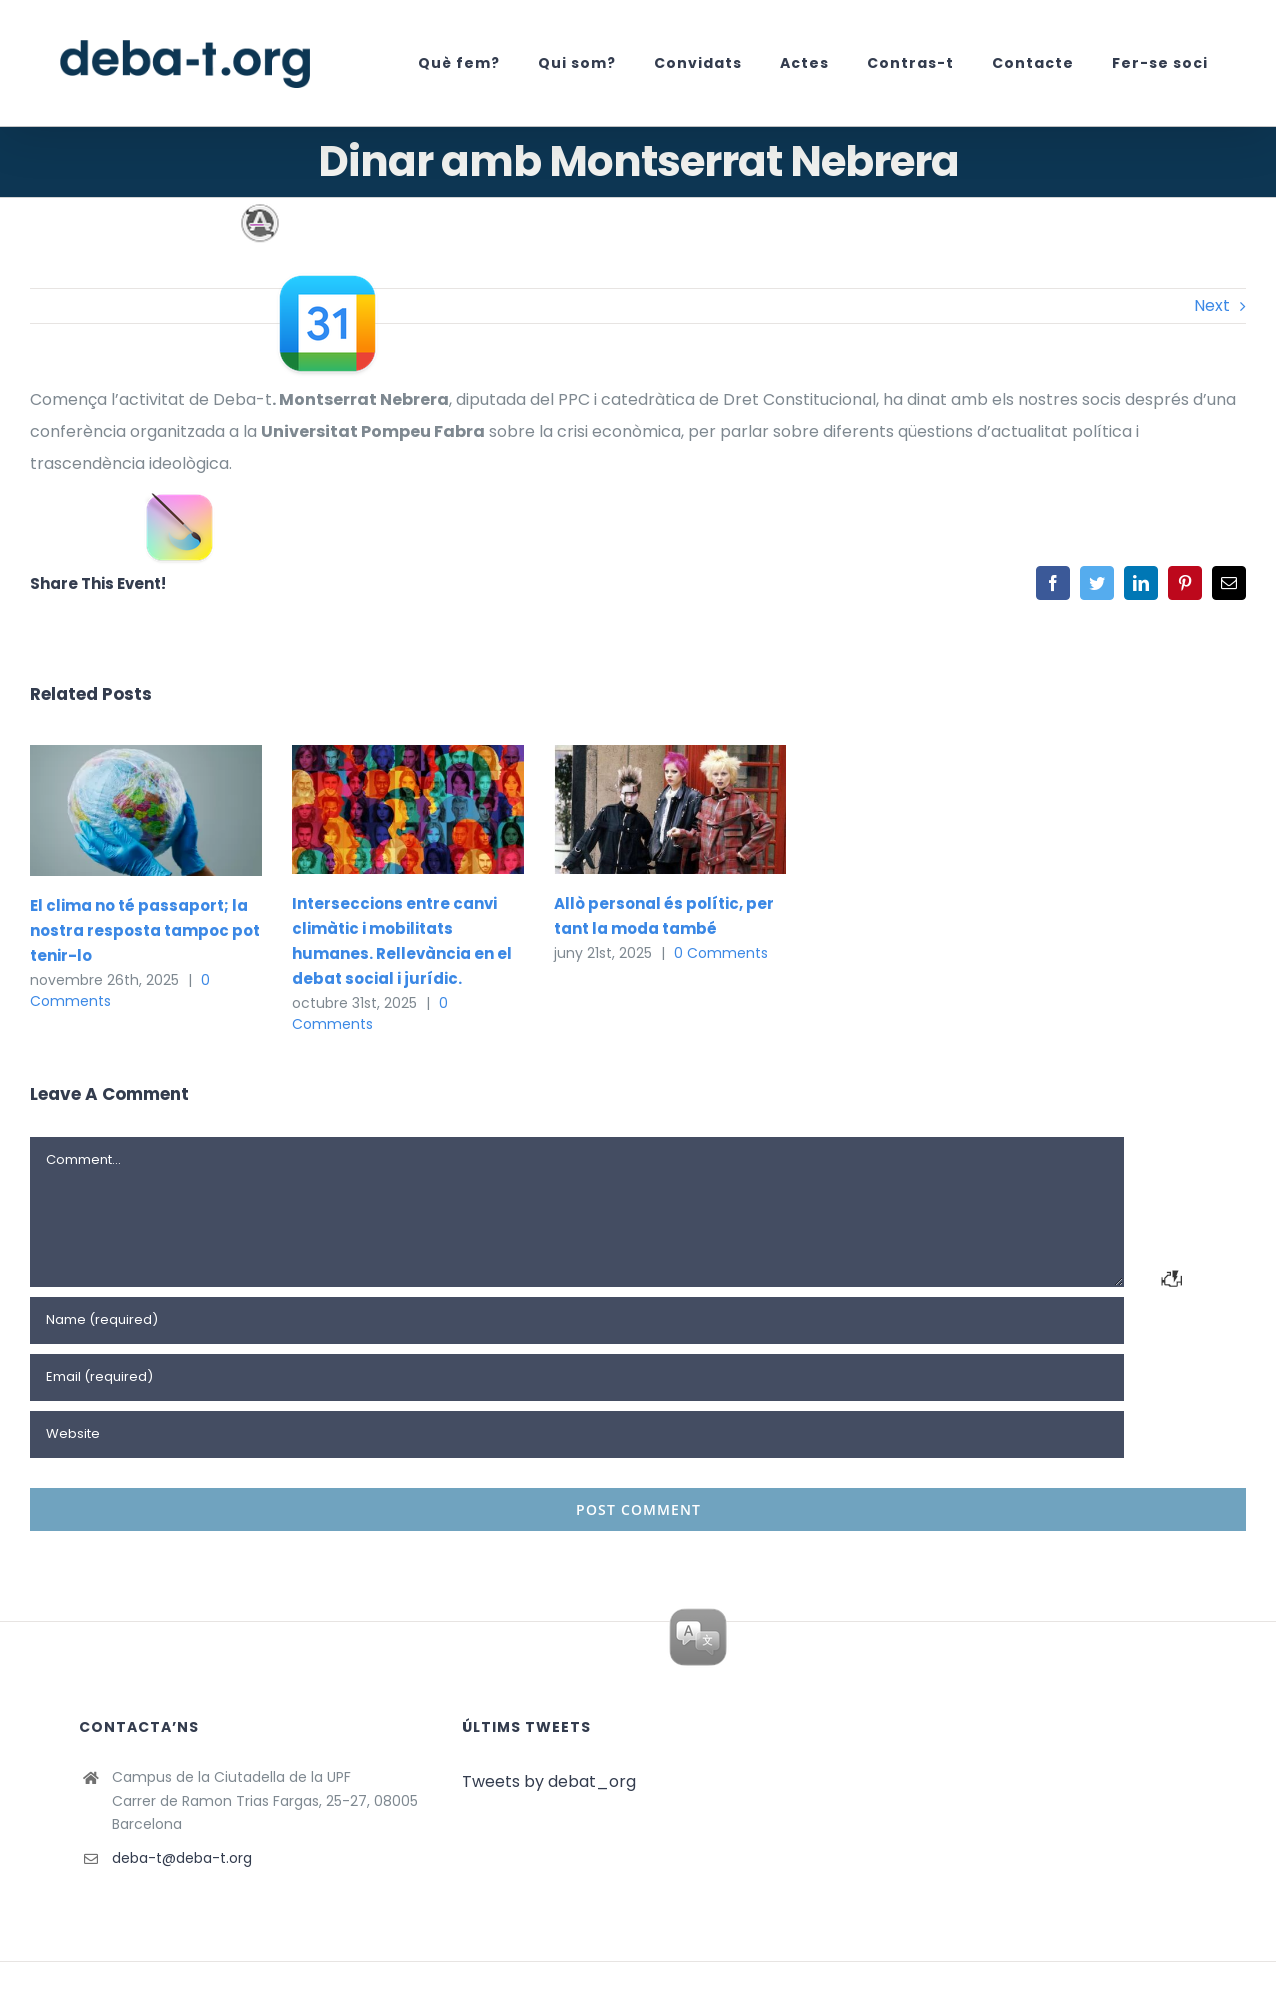 The image size is (1276, 1994). I want to click on open the translate app, so click(698, 1637).